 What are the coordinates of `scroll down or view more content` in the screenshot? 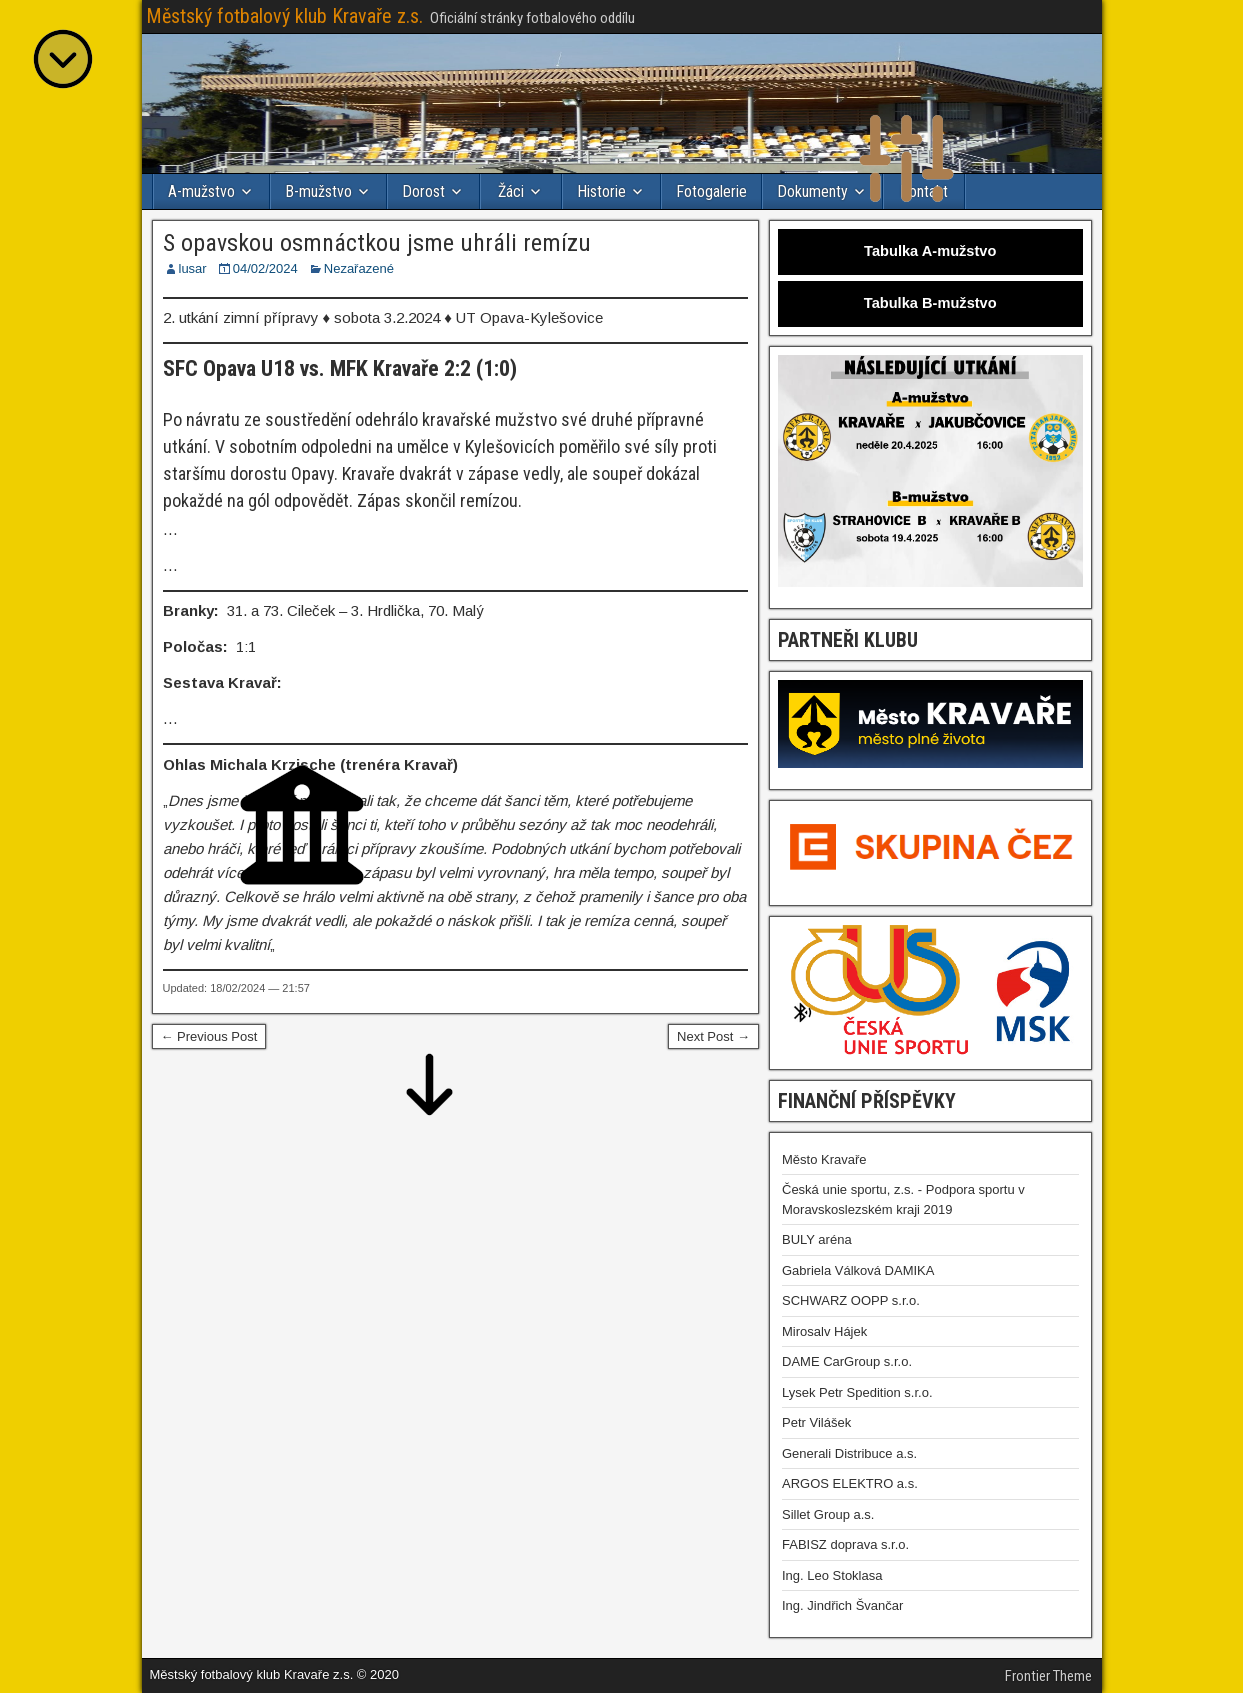 It's located at (429, 1084).